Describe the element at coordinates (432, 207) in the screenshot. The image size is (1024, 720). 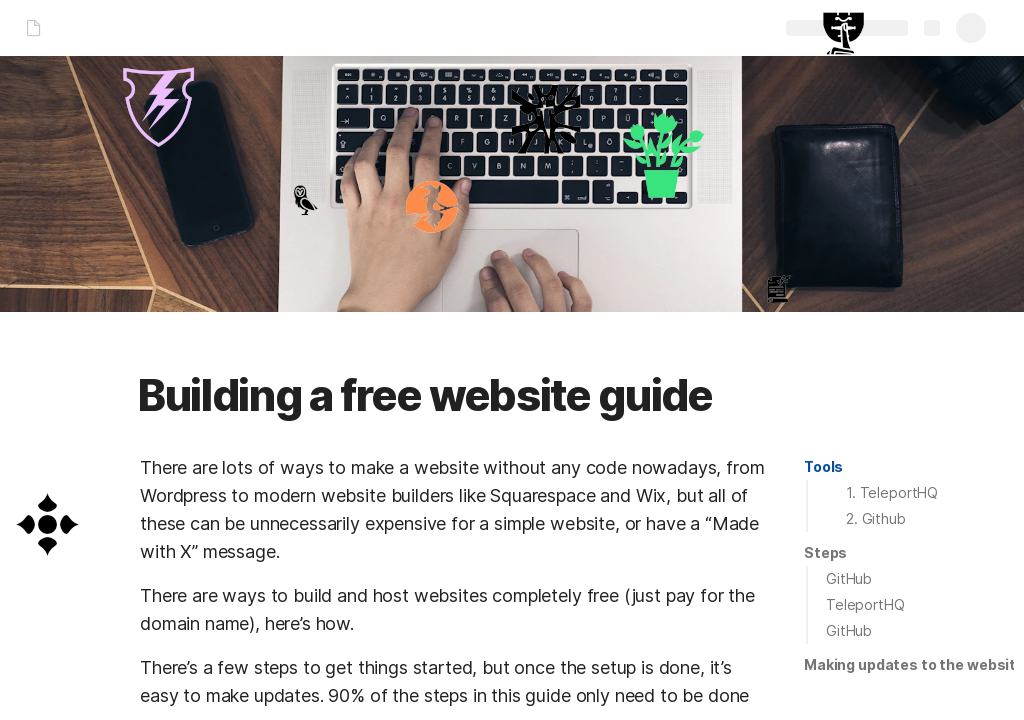
I see `witch character or Halloween-themed game element` at that location.